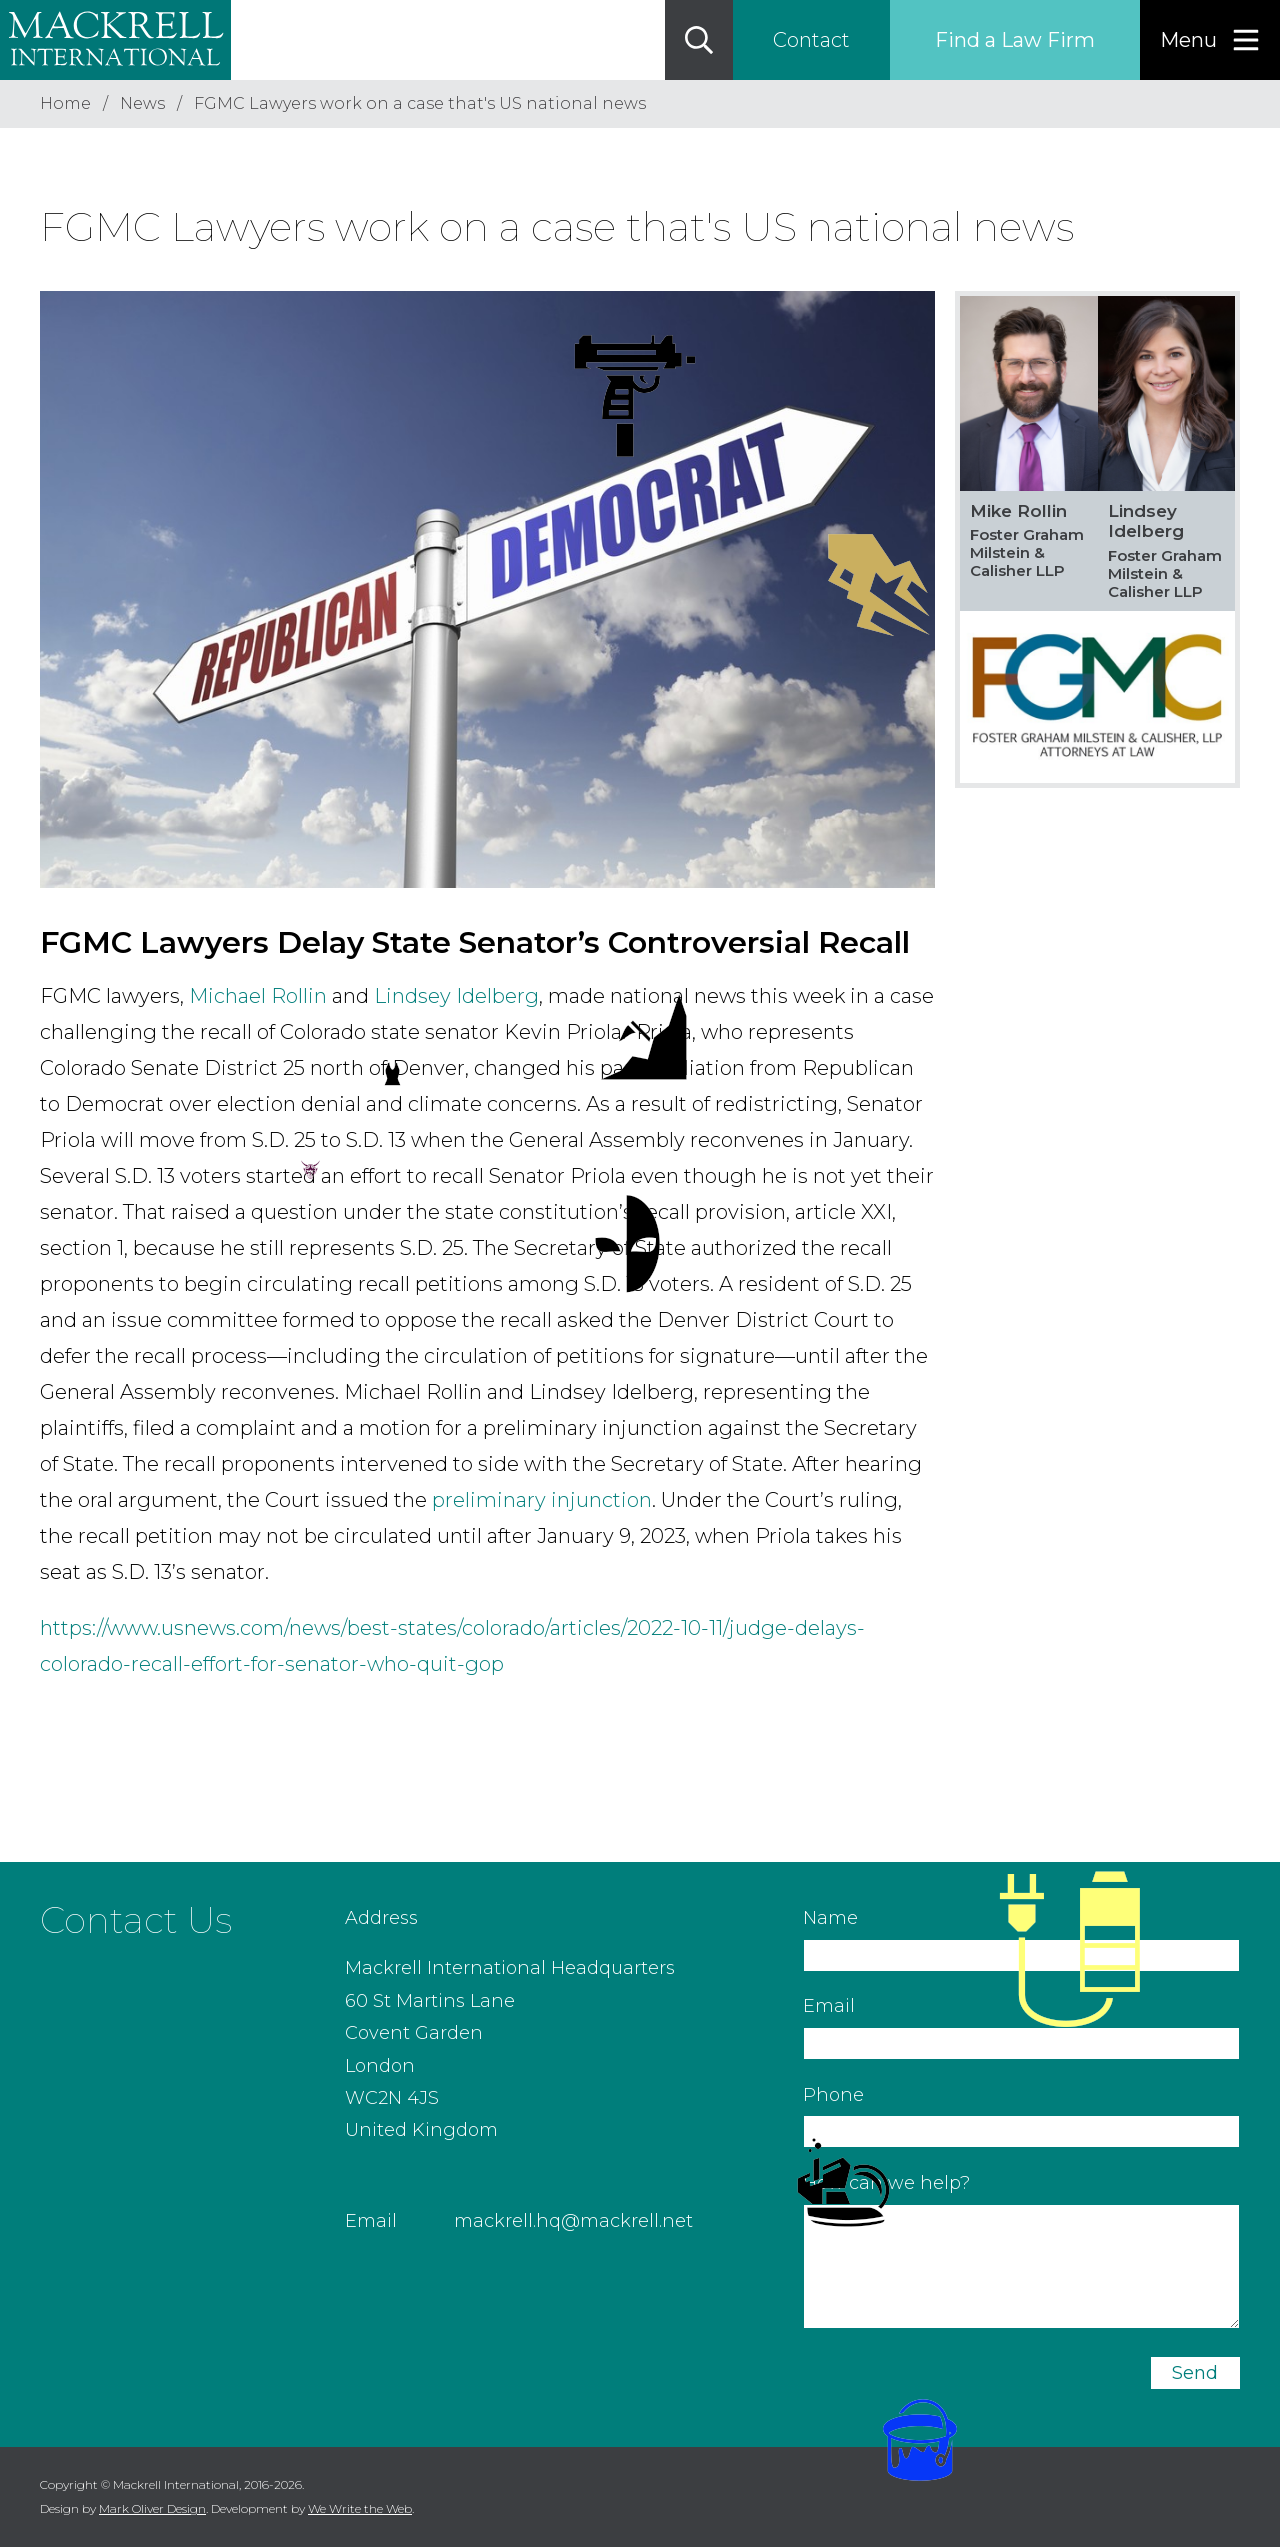  Describe the element at coordinates (843, 2182) in the screenshot. I see `select mini-submarine vehicle or unit` at that location.